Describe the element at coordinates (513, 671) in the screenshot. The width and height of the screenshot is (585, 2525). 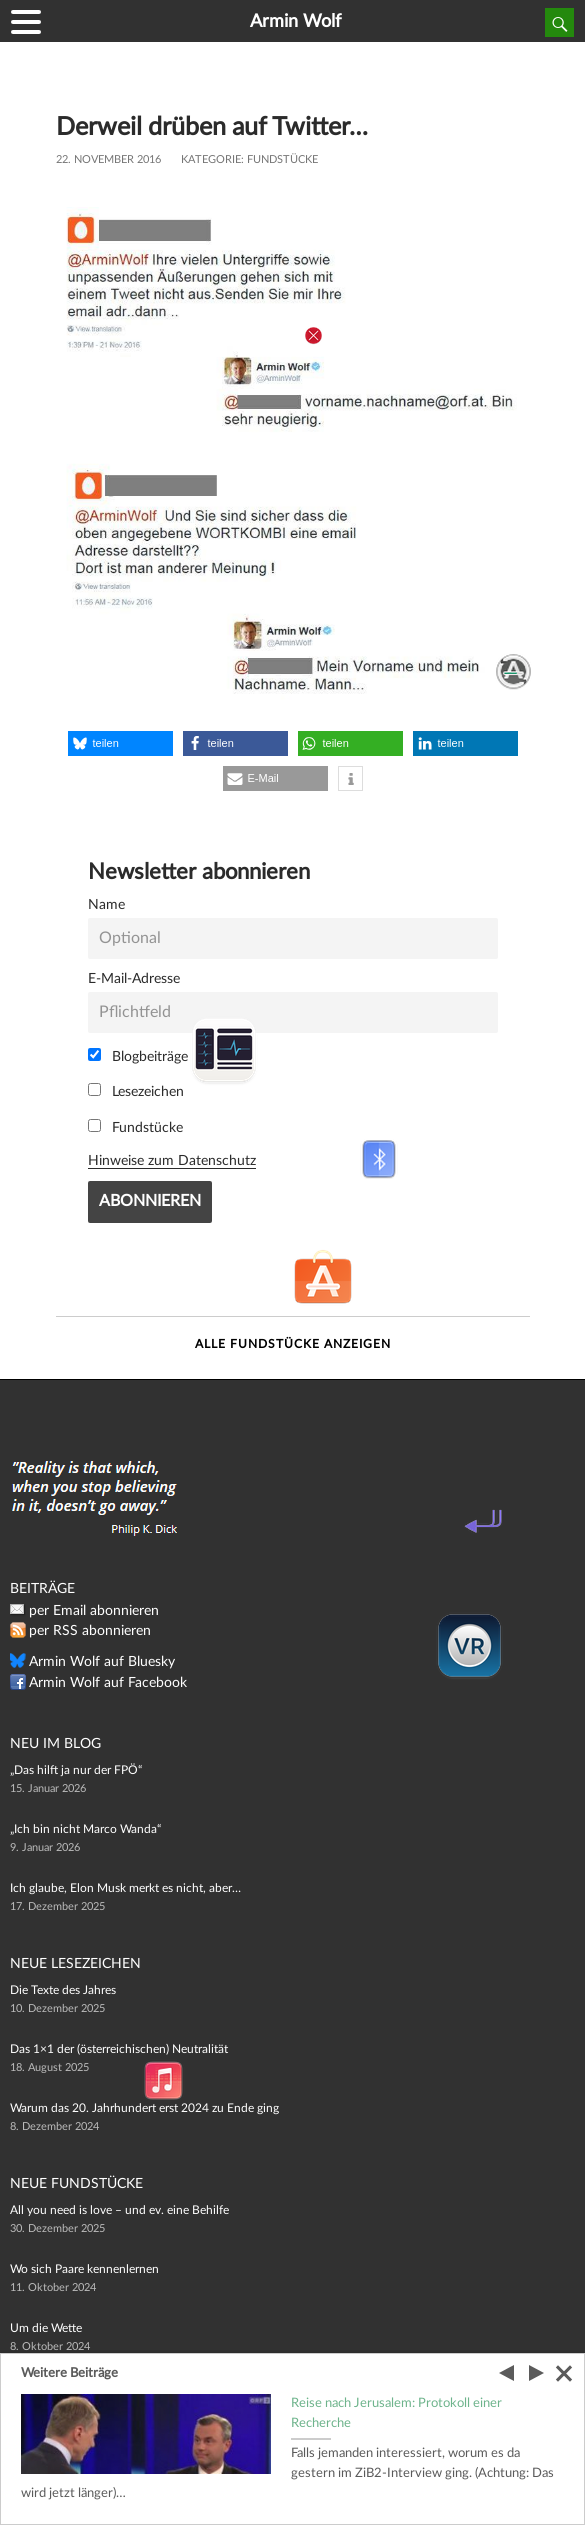
I see `check for available software updates` at that location.